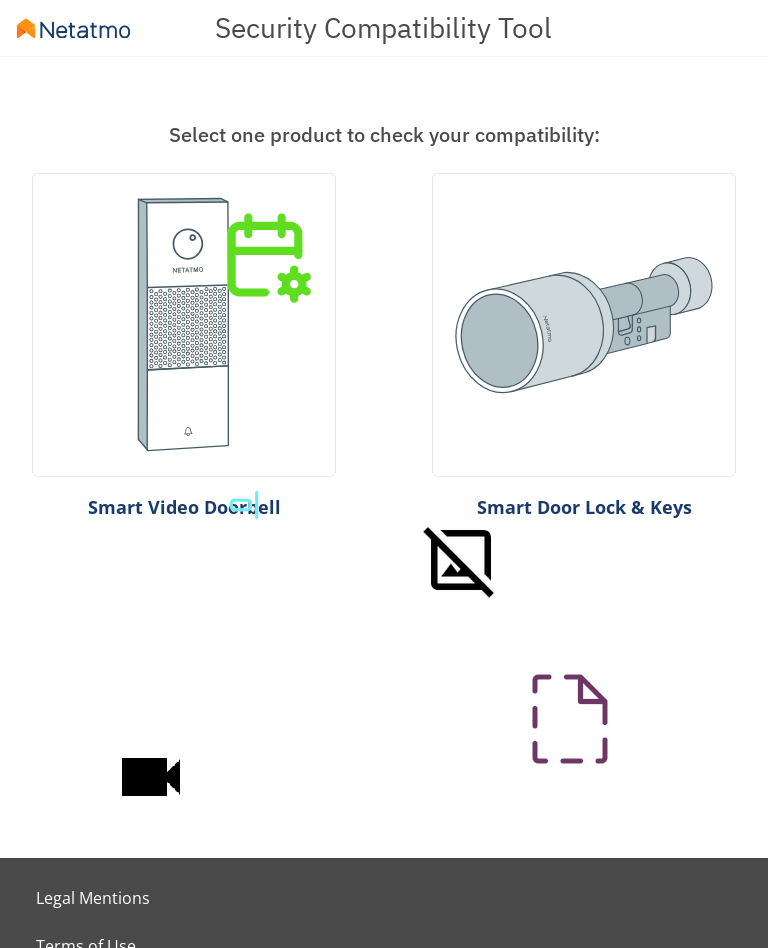 The image size is (768, 948). What do you see at coordinates (151, 777) in the screenshot?
I see `start a video call` at bounding box center [151, 777].